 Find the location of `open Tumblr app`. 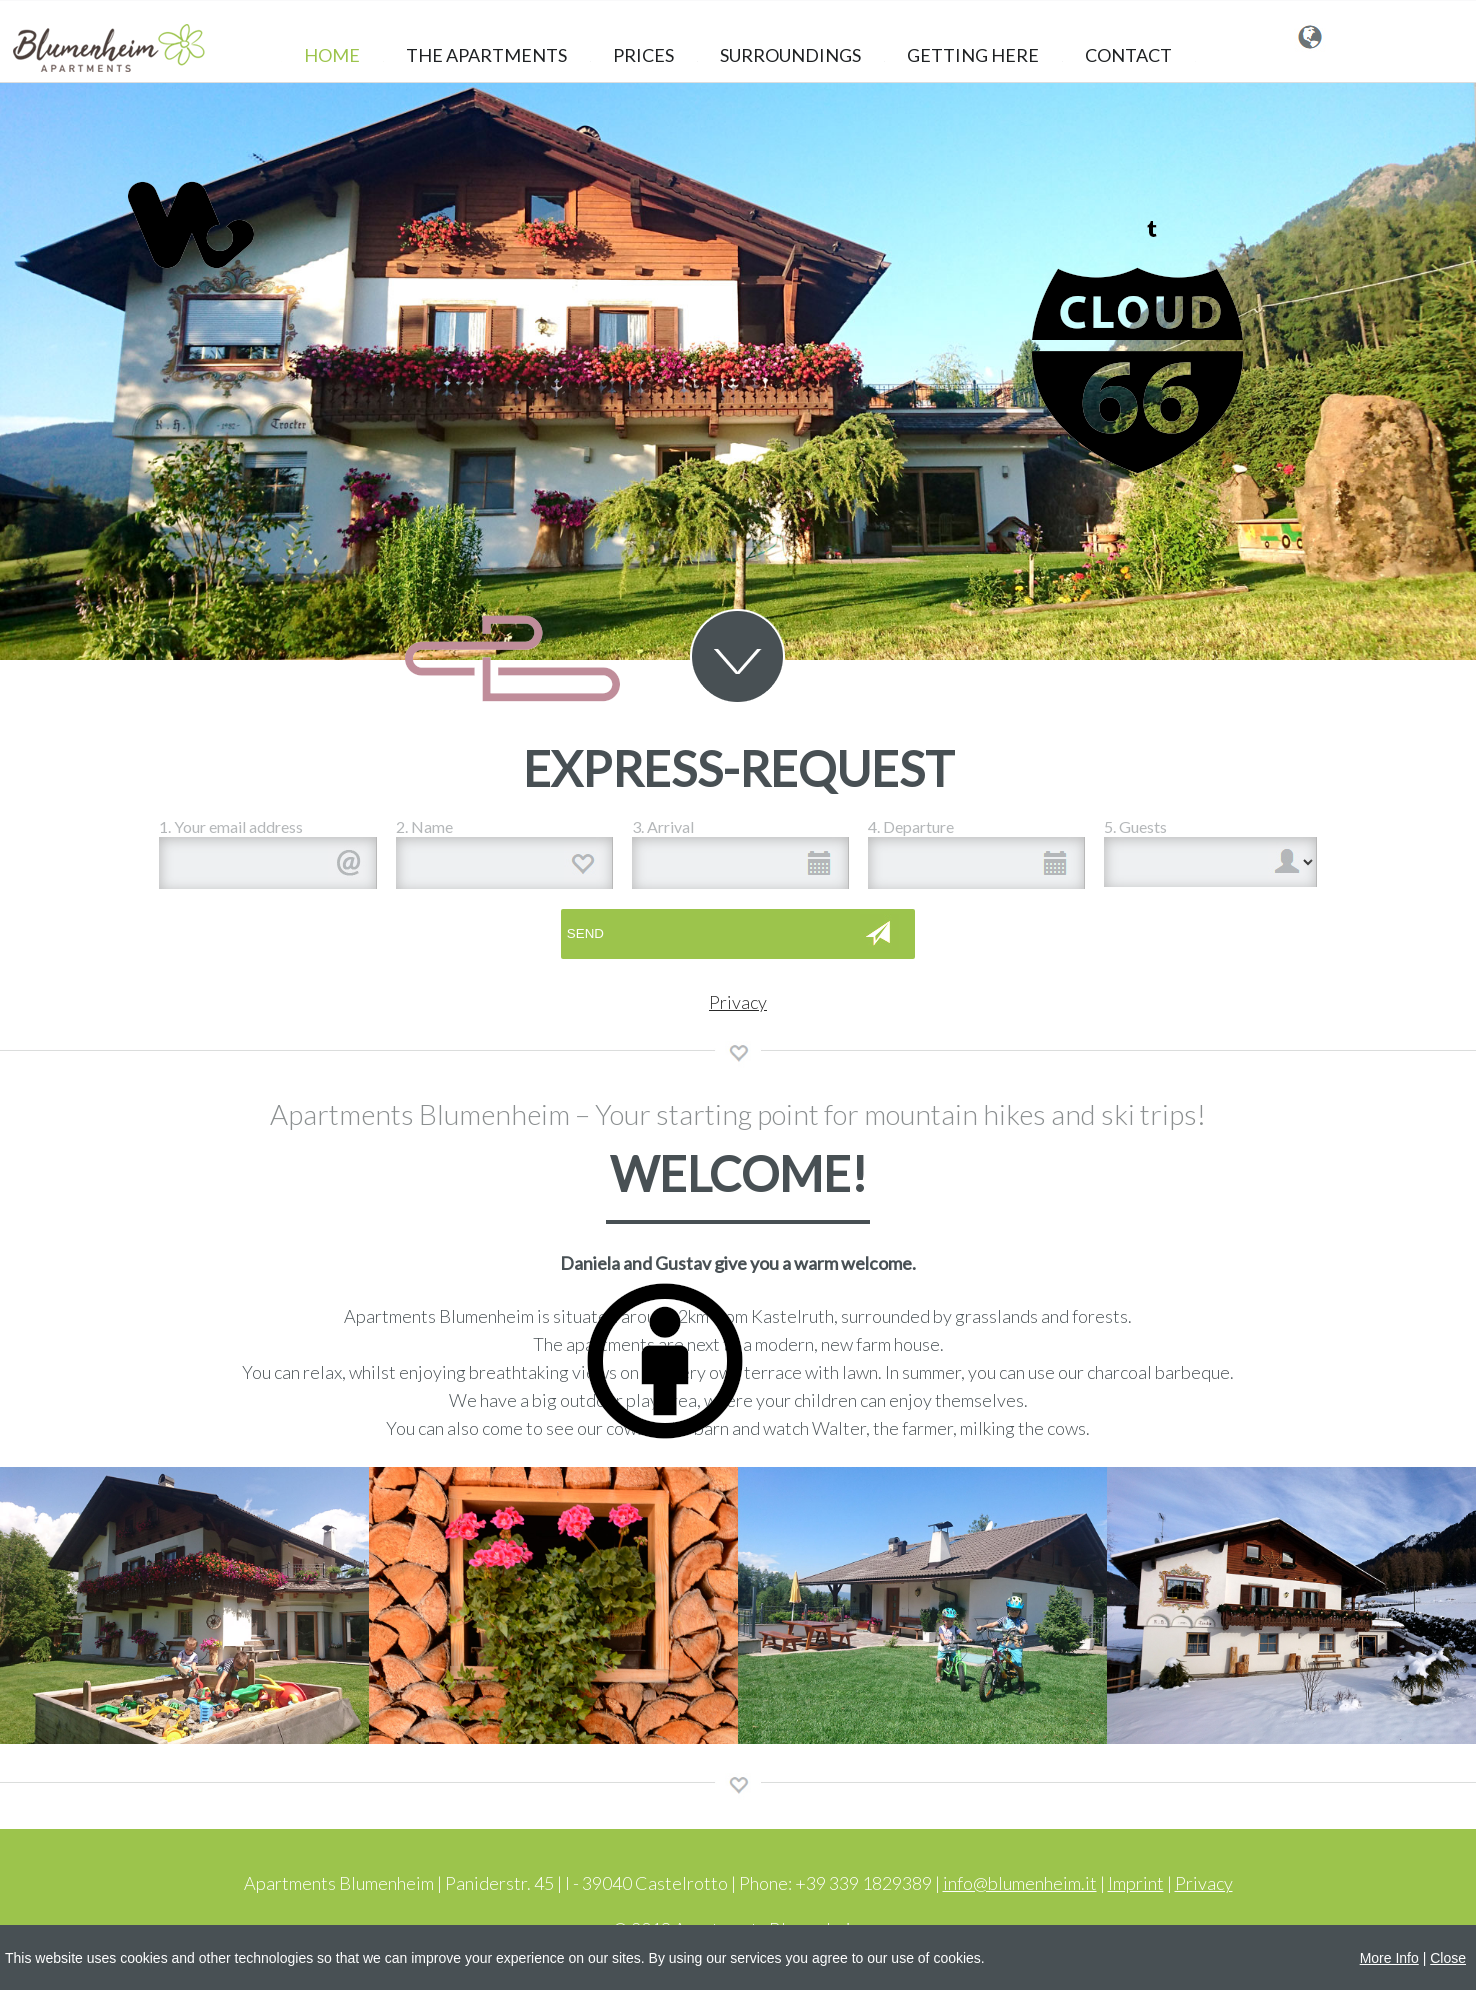

open Tumblr app is located at coordinates (1152, 229).